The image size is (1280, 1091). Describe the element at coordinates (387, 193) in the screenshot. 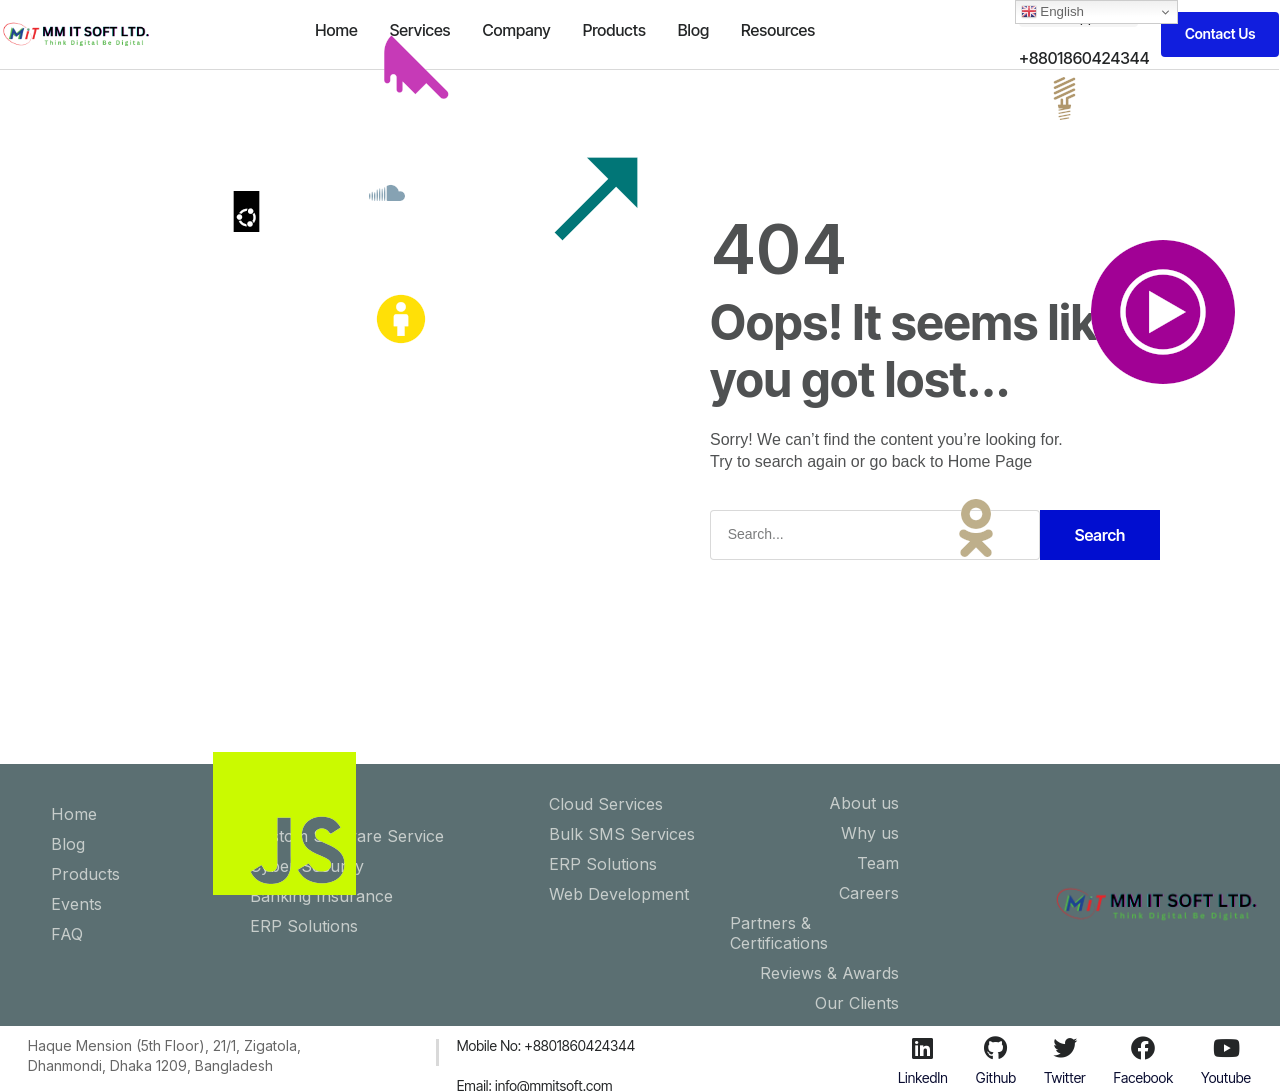

I see `open SoundCloud app` at that location.